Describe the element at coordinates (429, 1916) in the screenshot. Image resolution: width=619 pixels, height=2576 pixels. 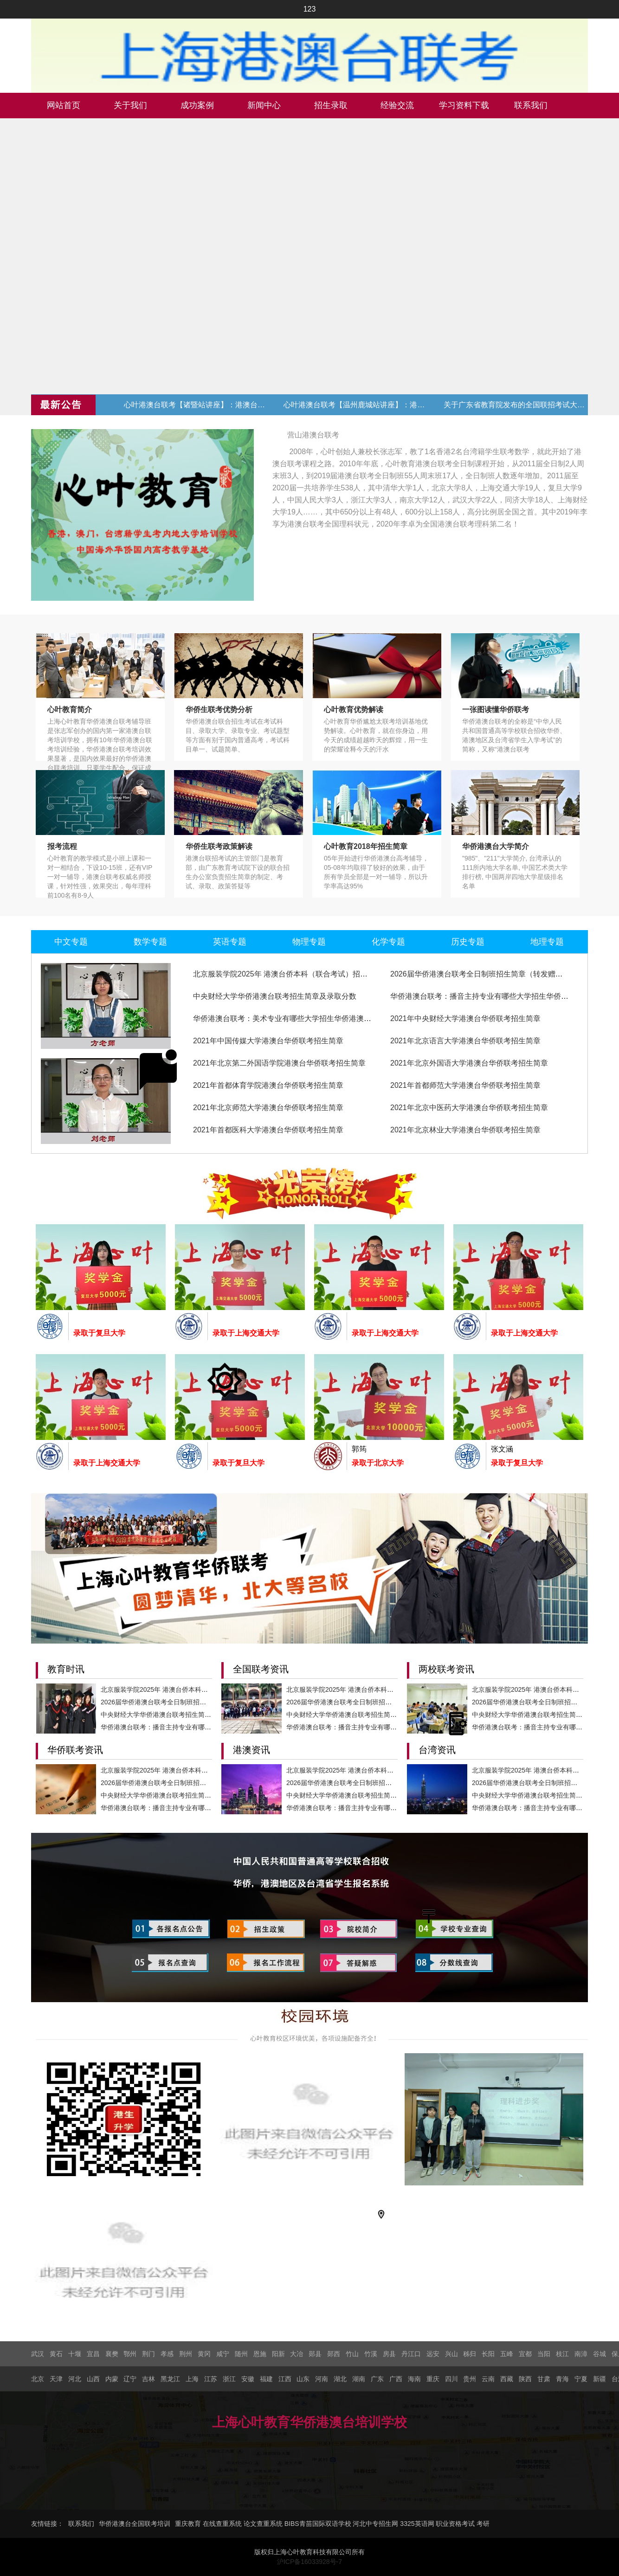
I see `indicates kazakhstani tenge currency` at that location.